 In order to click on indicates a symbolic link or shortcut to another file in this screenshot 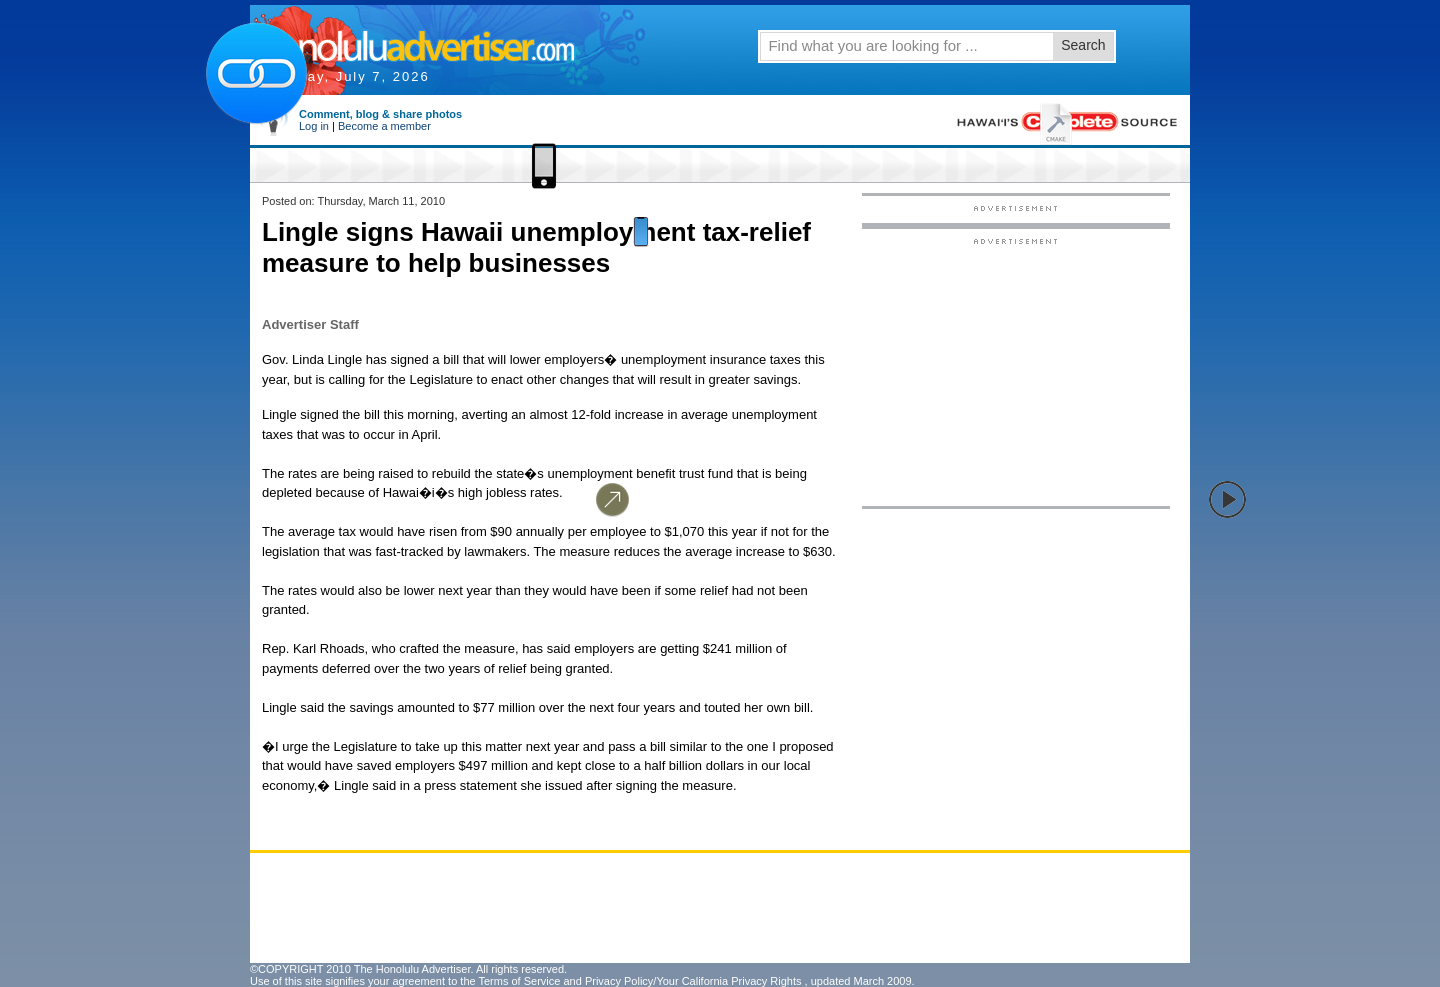, I will do `click(612, 499)`.